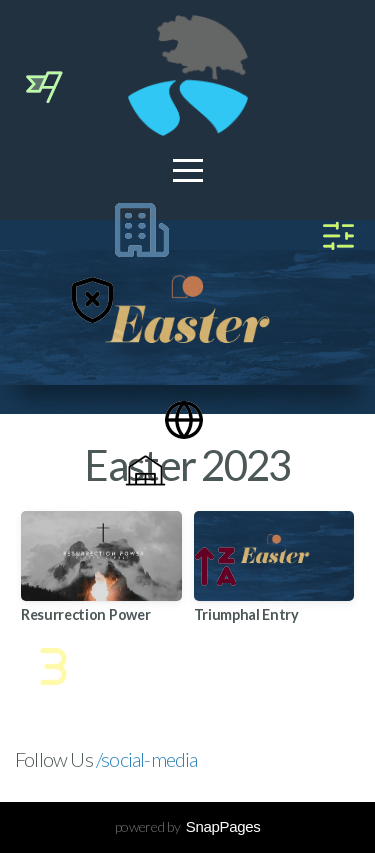  I want to click on access garage or parking settings, so click(145, 472).